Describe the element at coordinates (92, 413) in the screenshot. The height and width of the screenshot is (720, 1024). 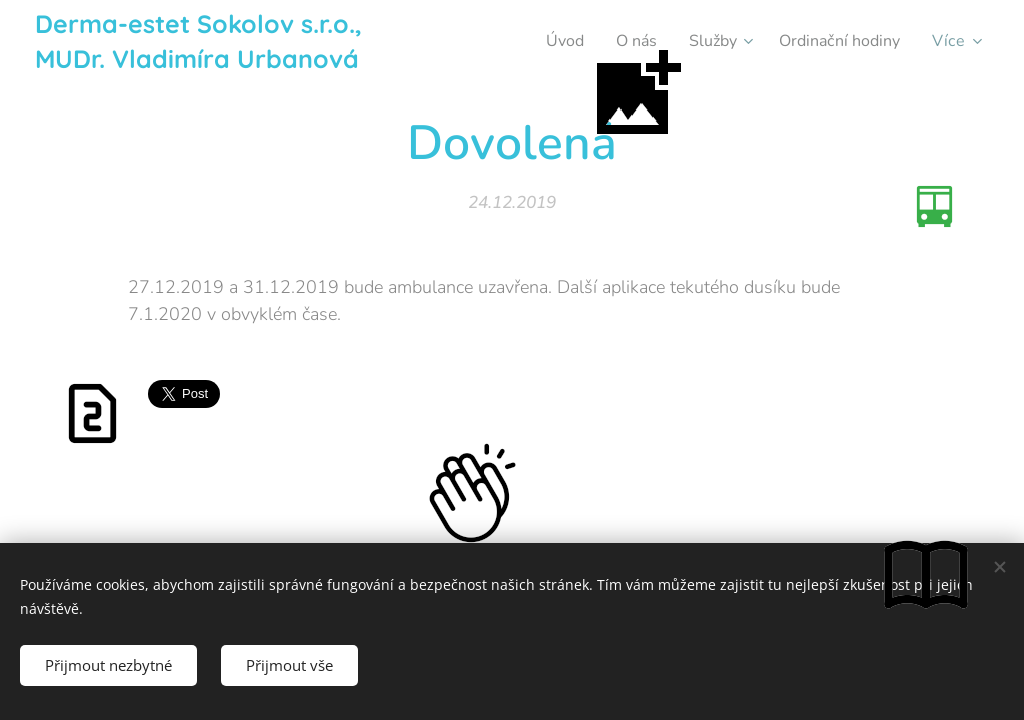
I see `indicates secondary SIM card slot` at that location.